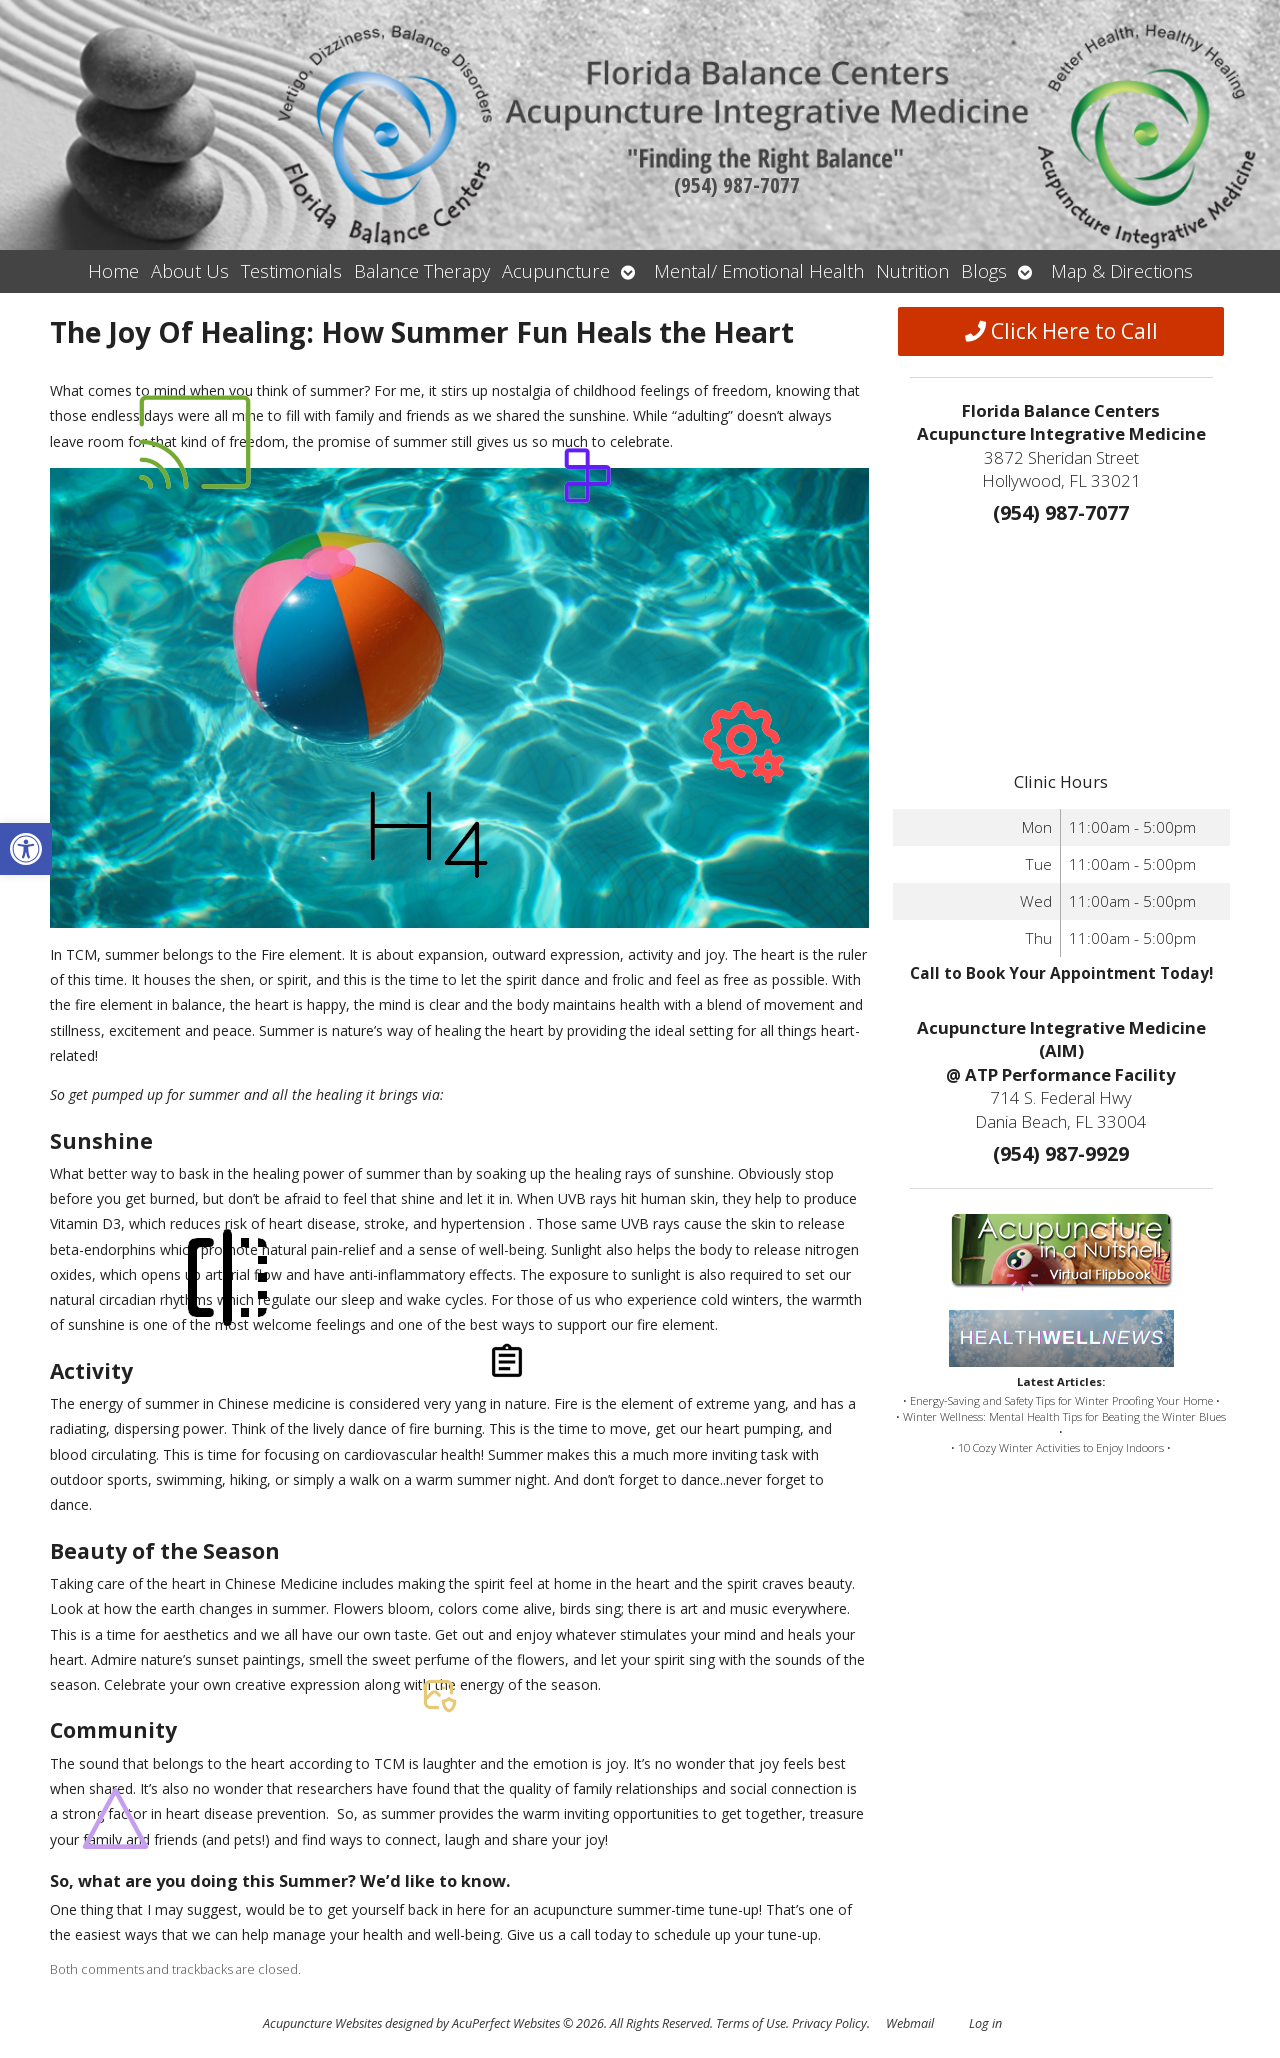 The height and width of the screenshot is (2058, 1280). I want to click on cast your screen to another device, so click(195, 442).